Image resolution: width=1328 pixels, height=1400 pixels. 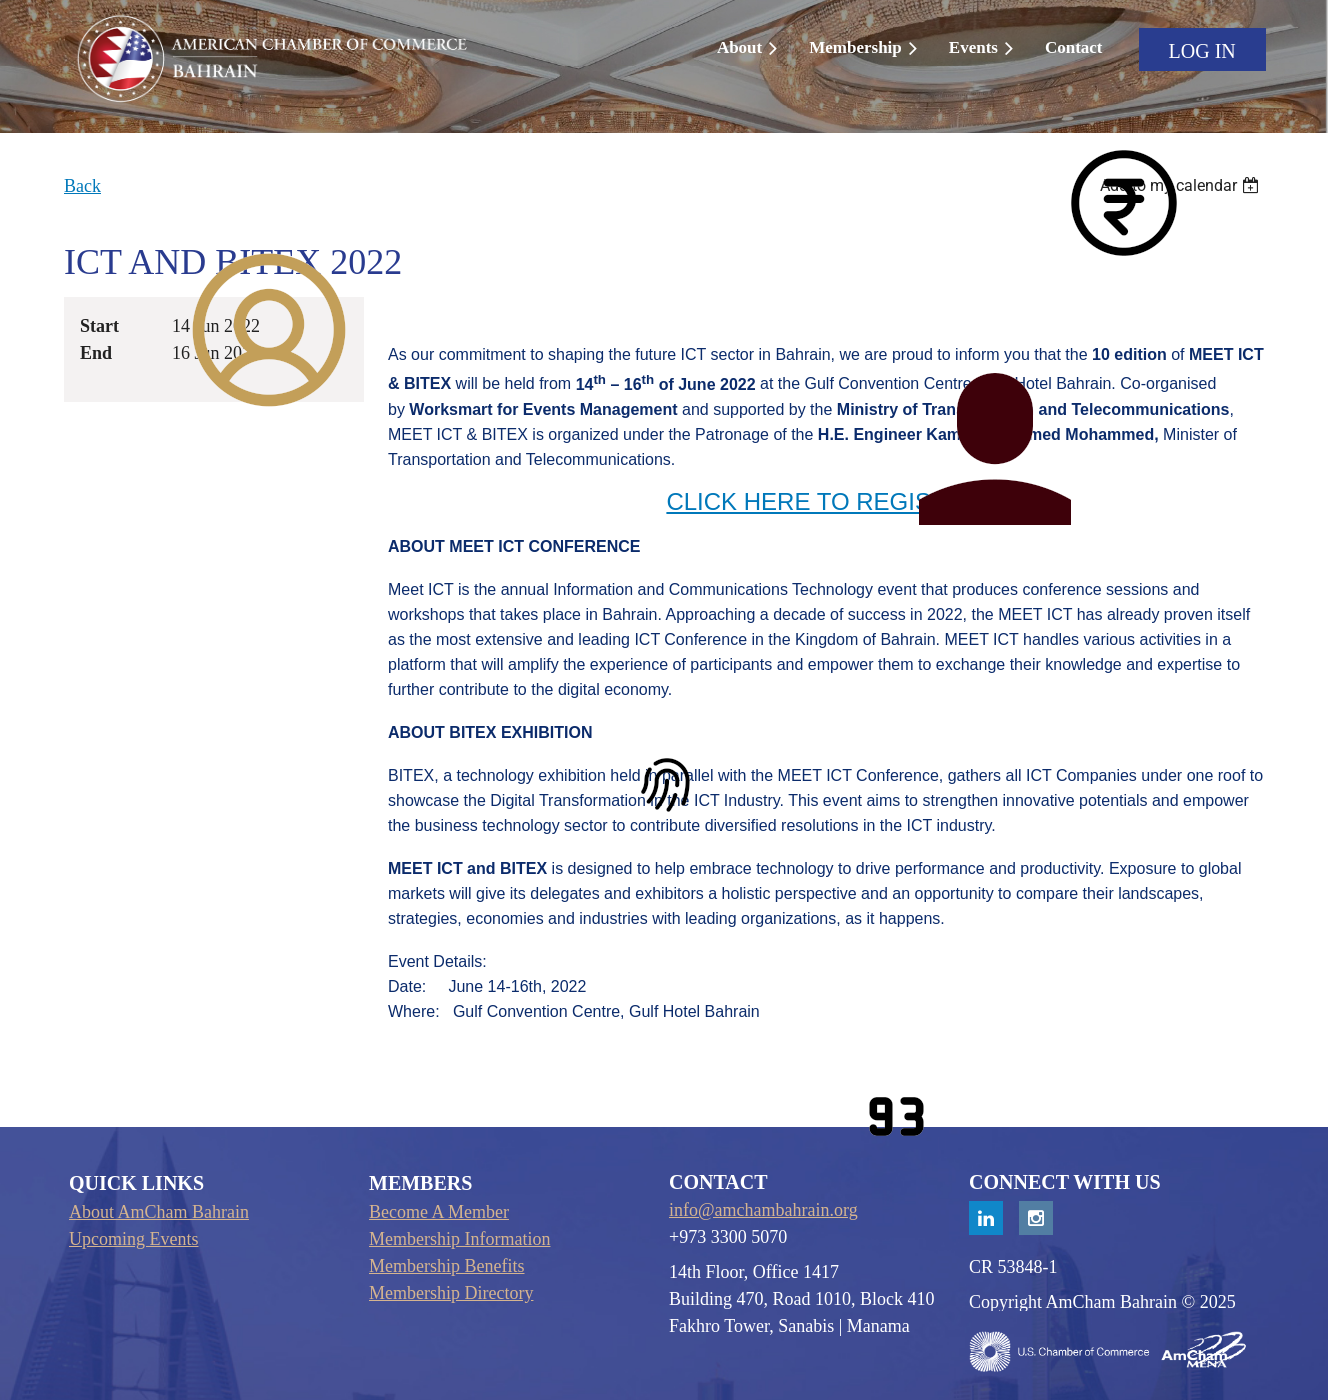 What do you see at coordinates (1124, 203) in the screenshot?
I see `view price or amount in indian rupees` at bounding box center [1124, 203].